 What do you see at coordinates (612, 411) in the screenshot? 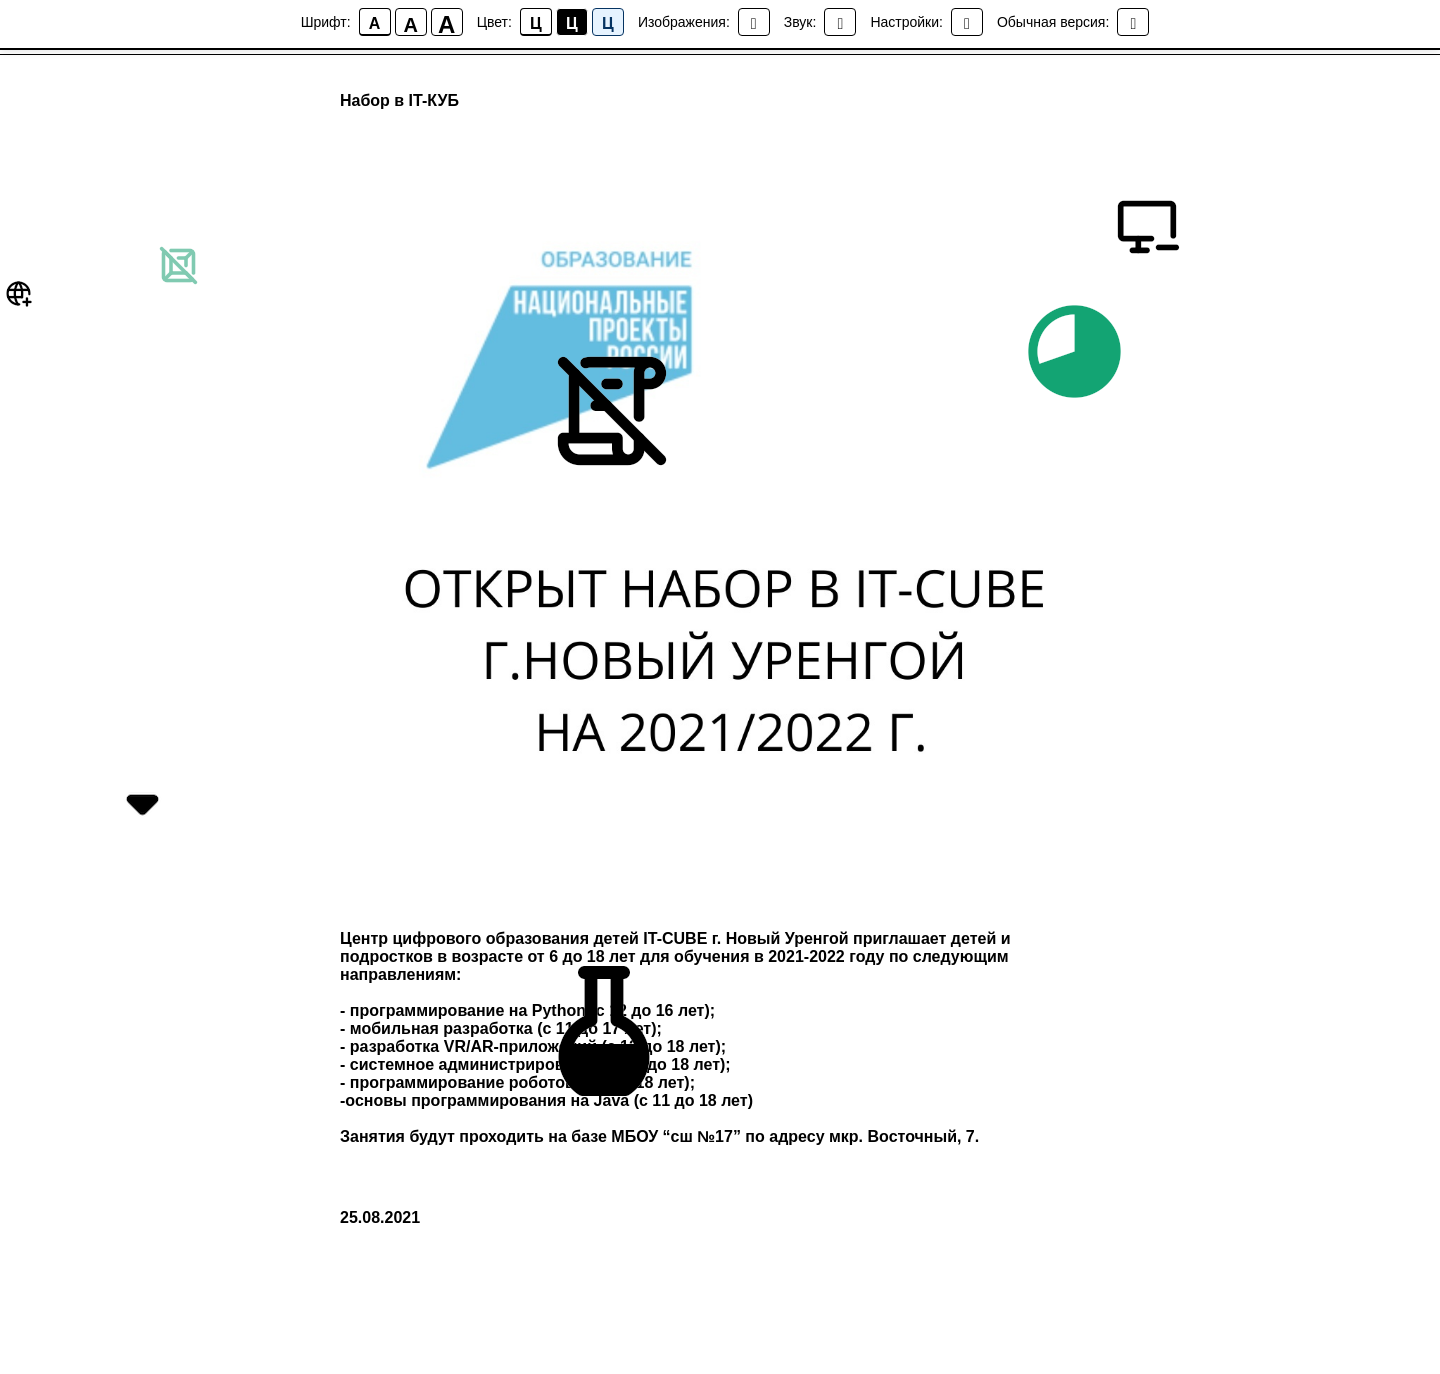
I see `license unavailable or revoked` at bounding box center [612, 411].